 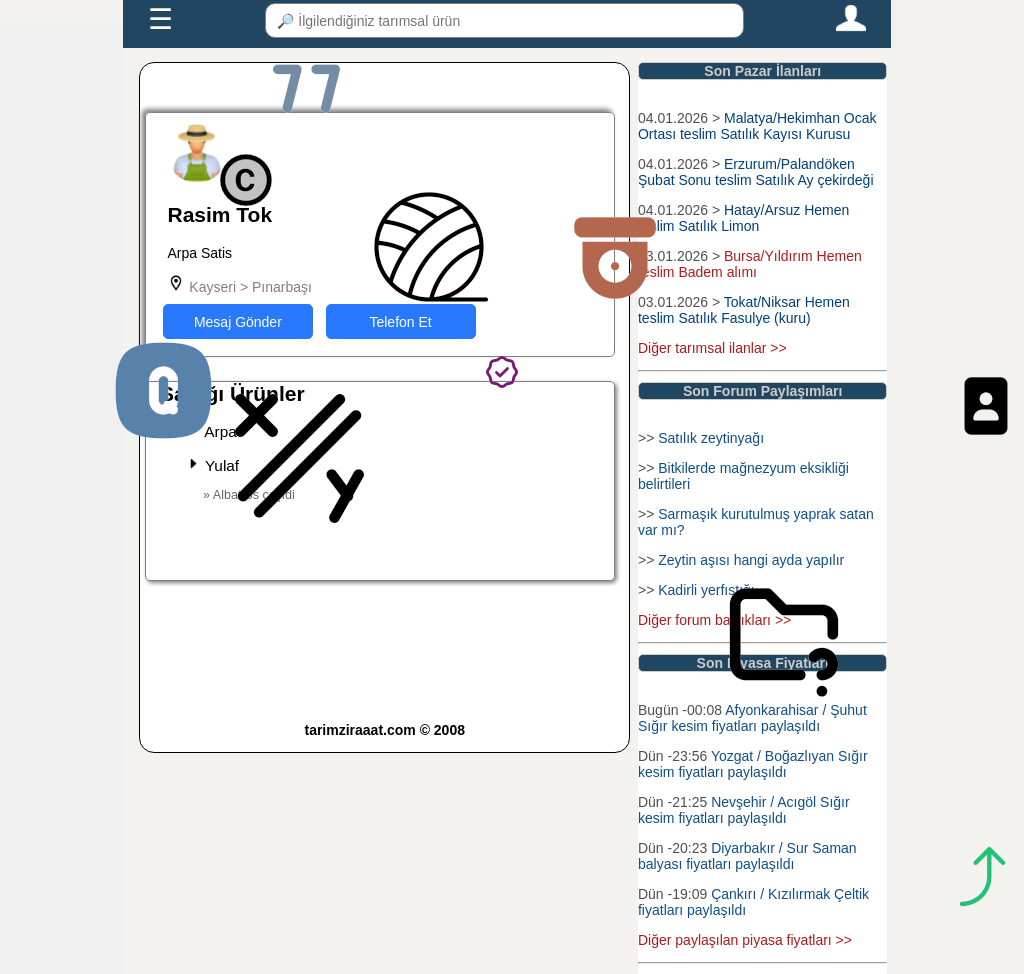 What do you see at coordinates (502, 372) in the screenshot?
I see `indicates a verified account or identity` at bounding box center [502, 372].